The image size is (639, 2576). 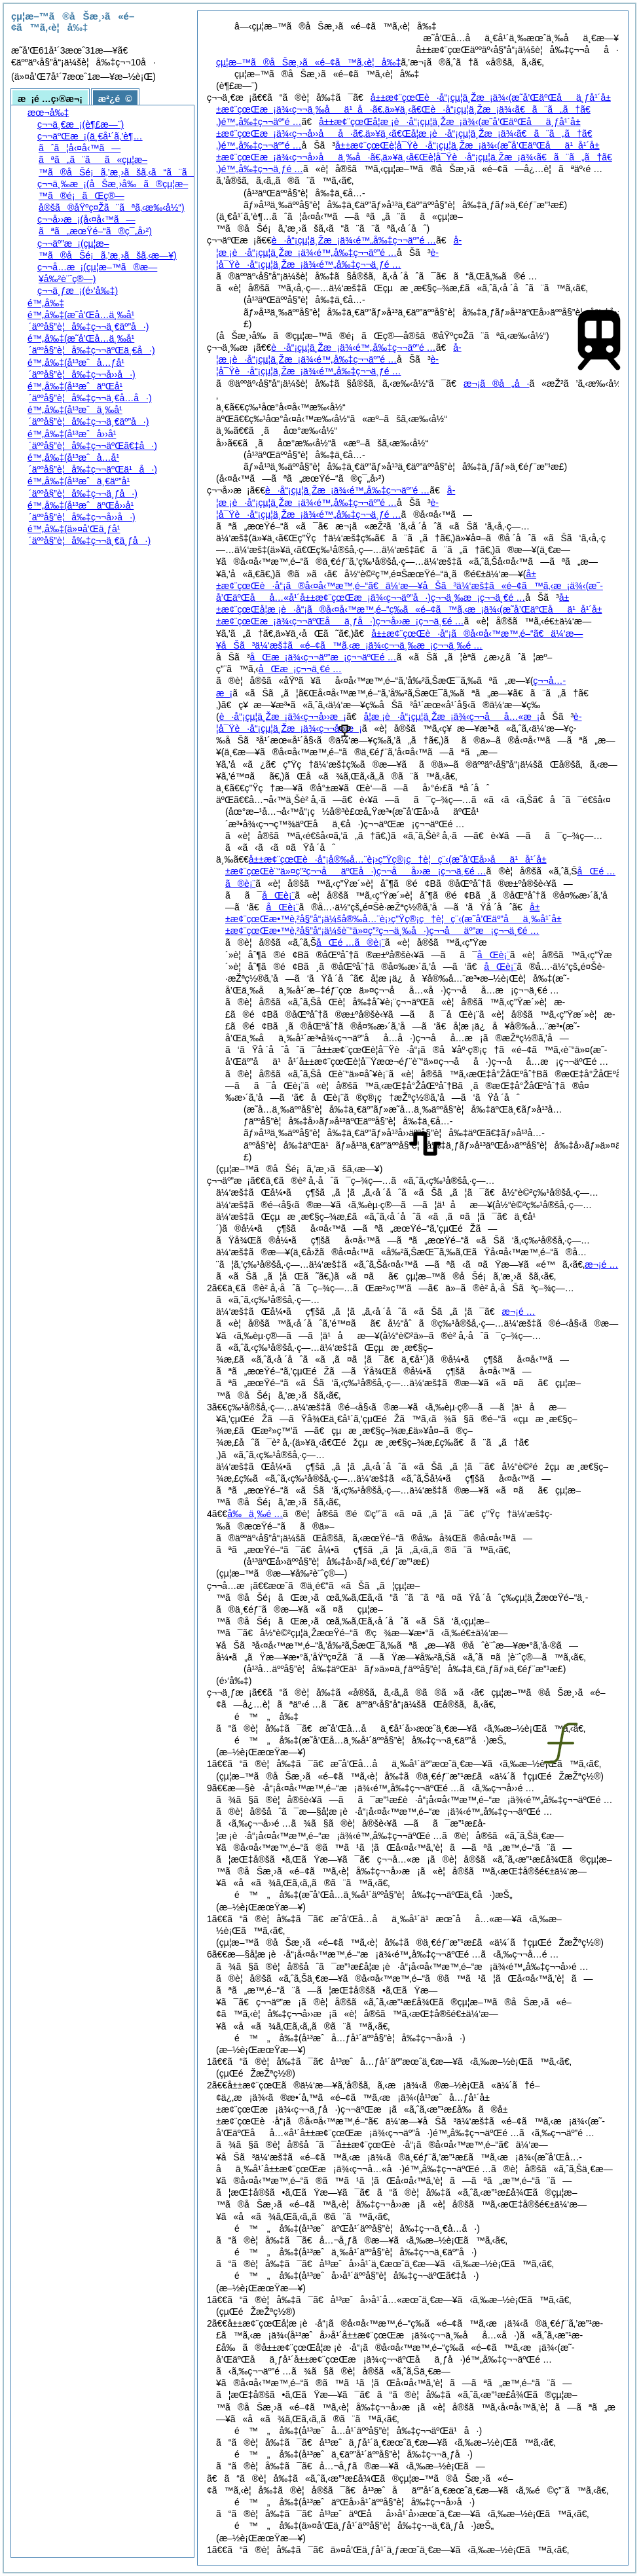 What do you see at coordinates (599, 338) in the screenshot?
I see `access subway or metro transit information` at bounding box center [599, 338].